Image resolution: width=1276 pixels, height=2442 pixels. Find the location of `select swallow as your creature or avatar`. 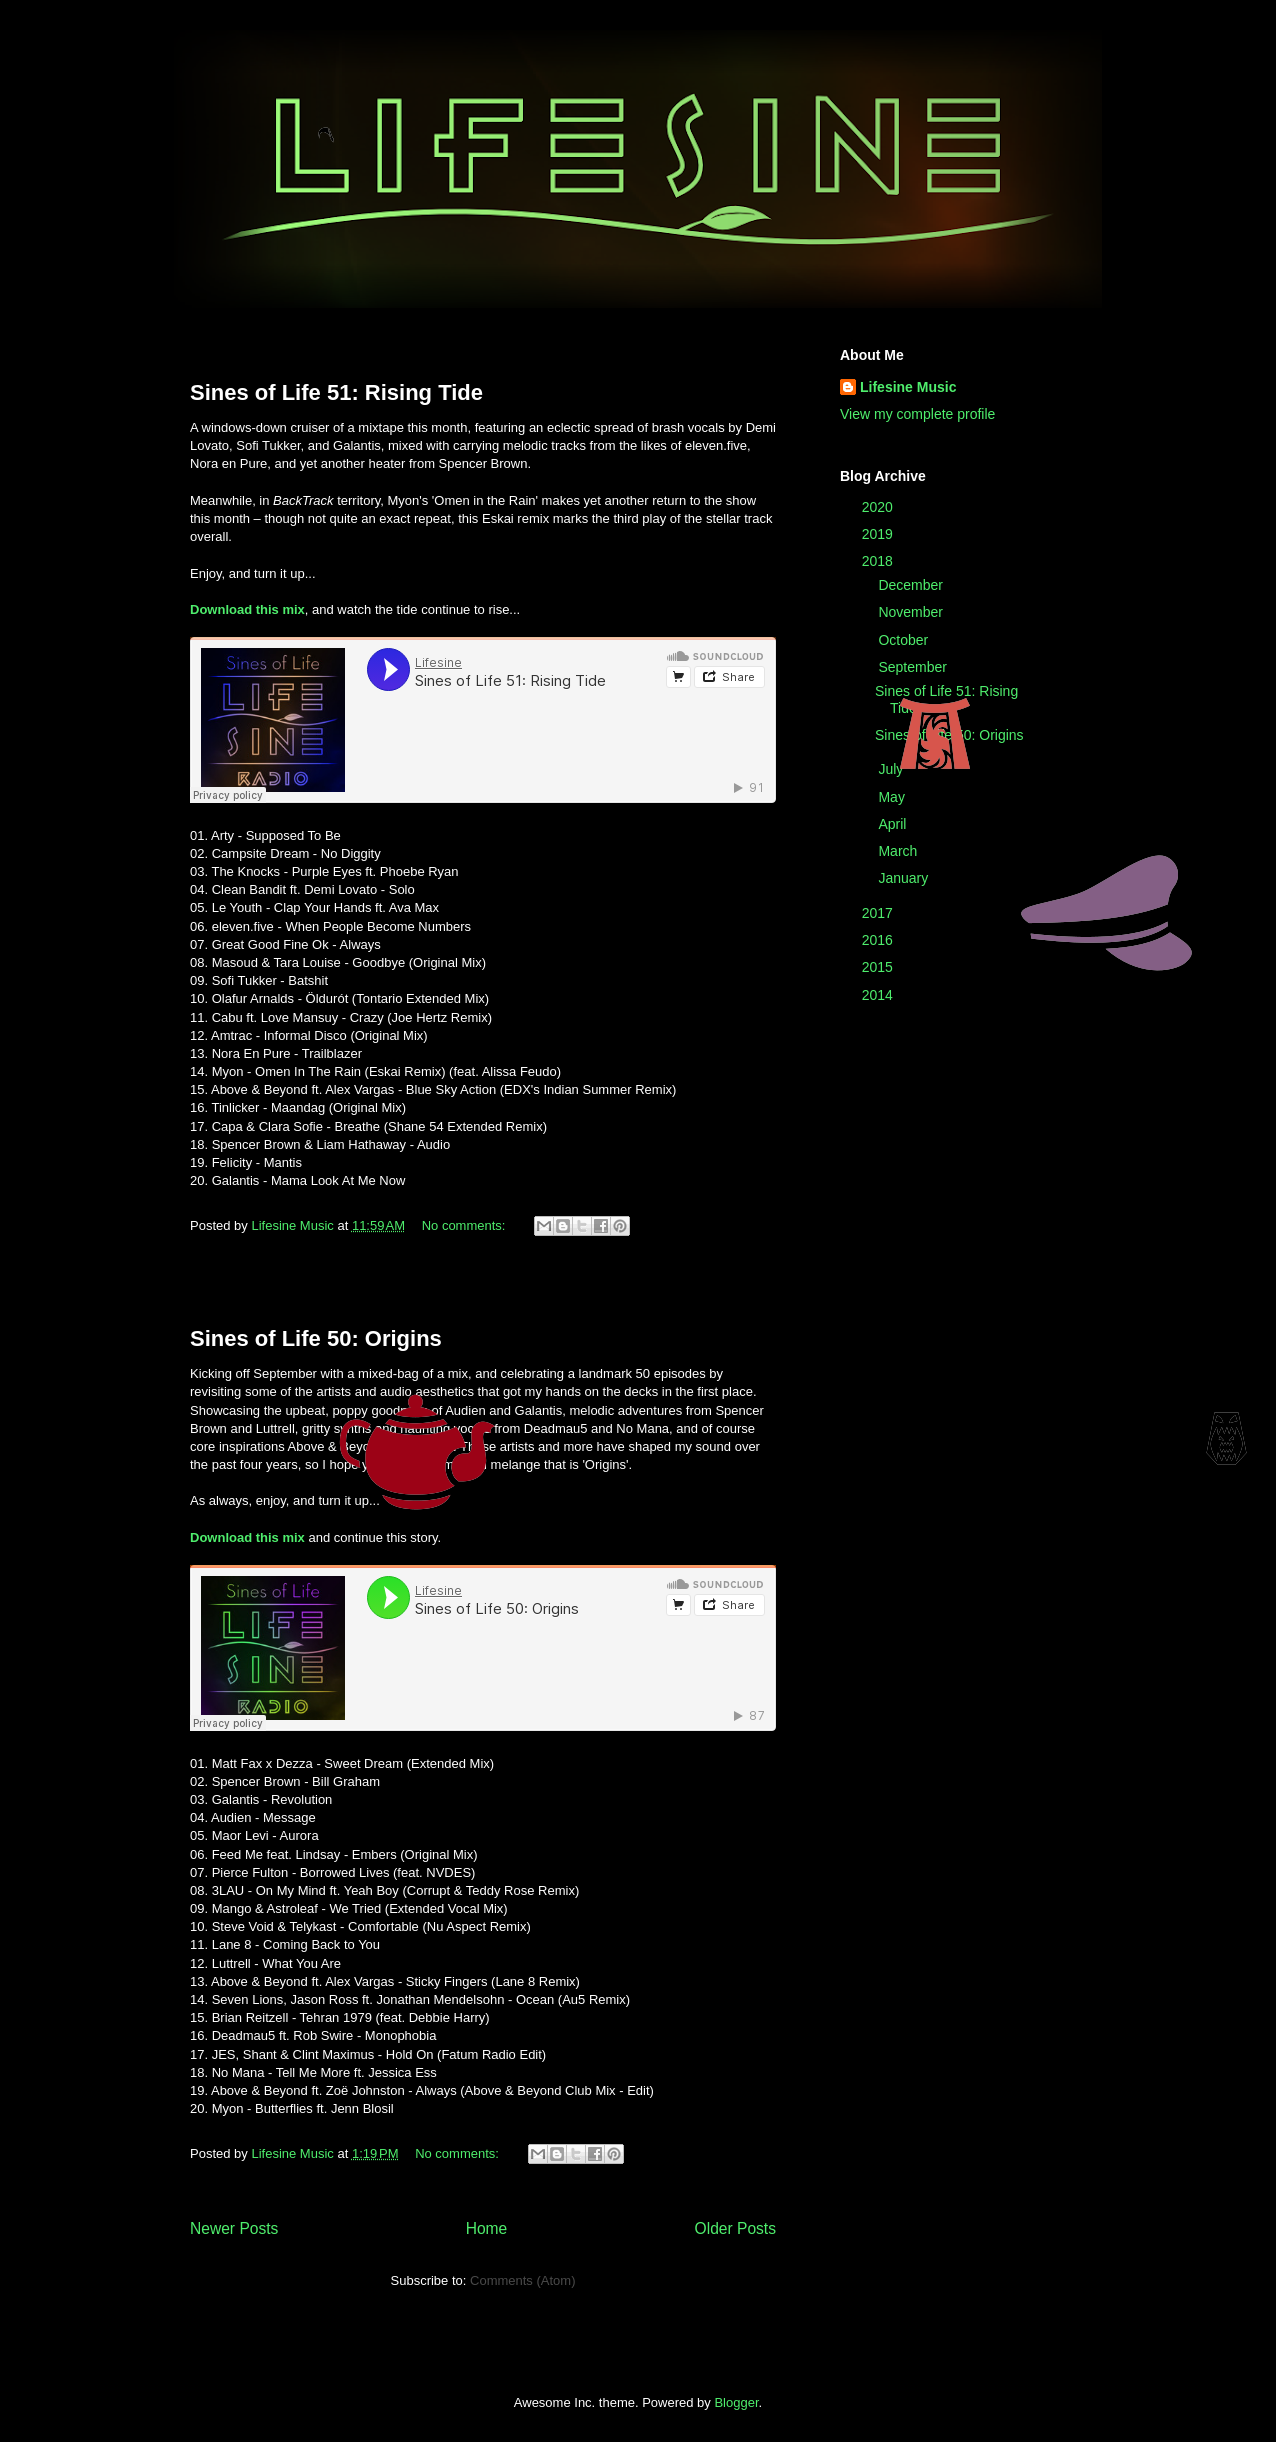

select swallow as your creature or avatar is located at coordinates (1227, 1438).